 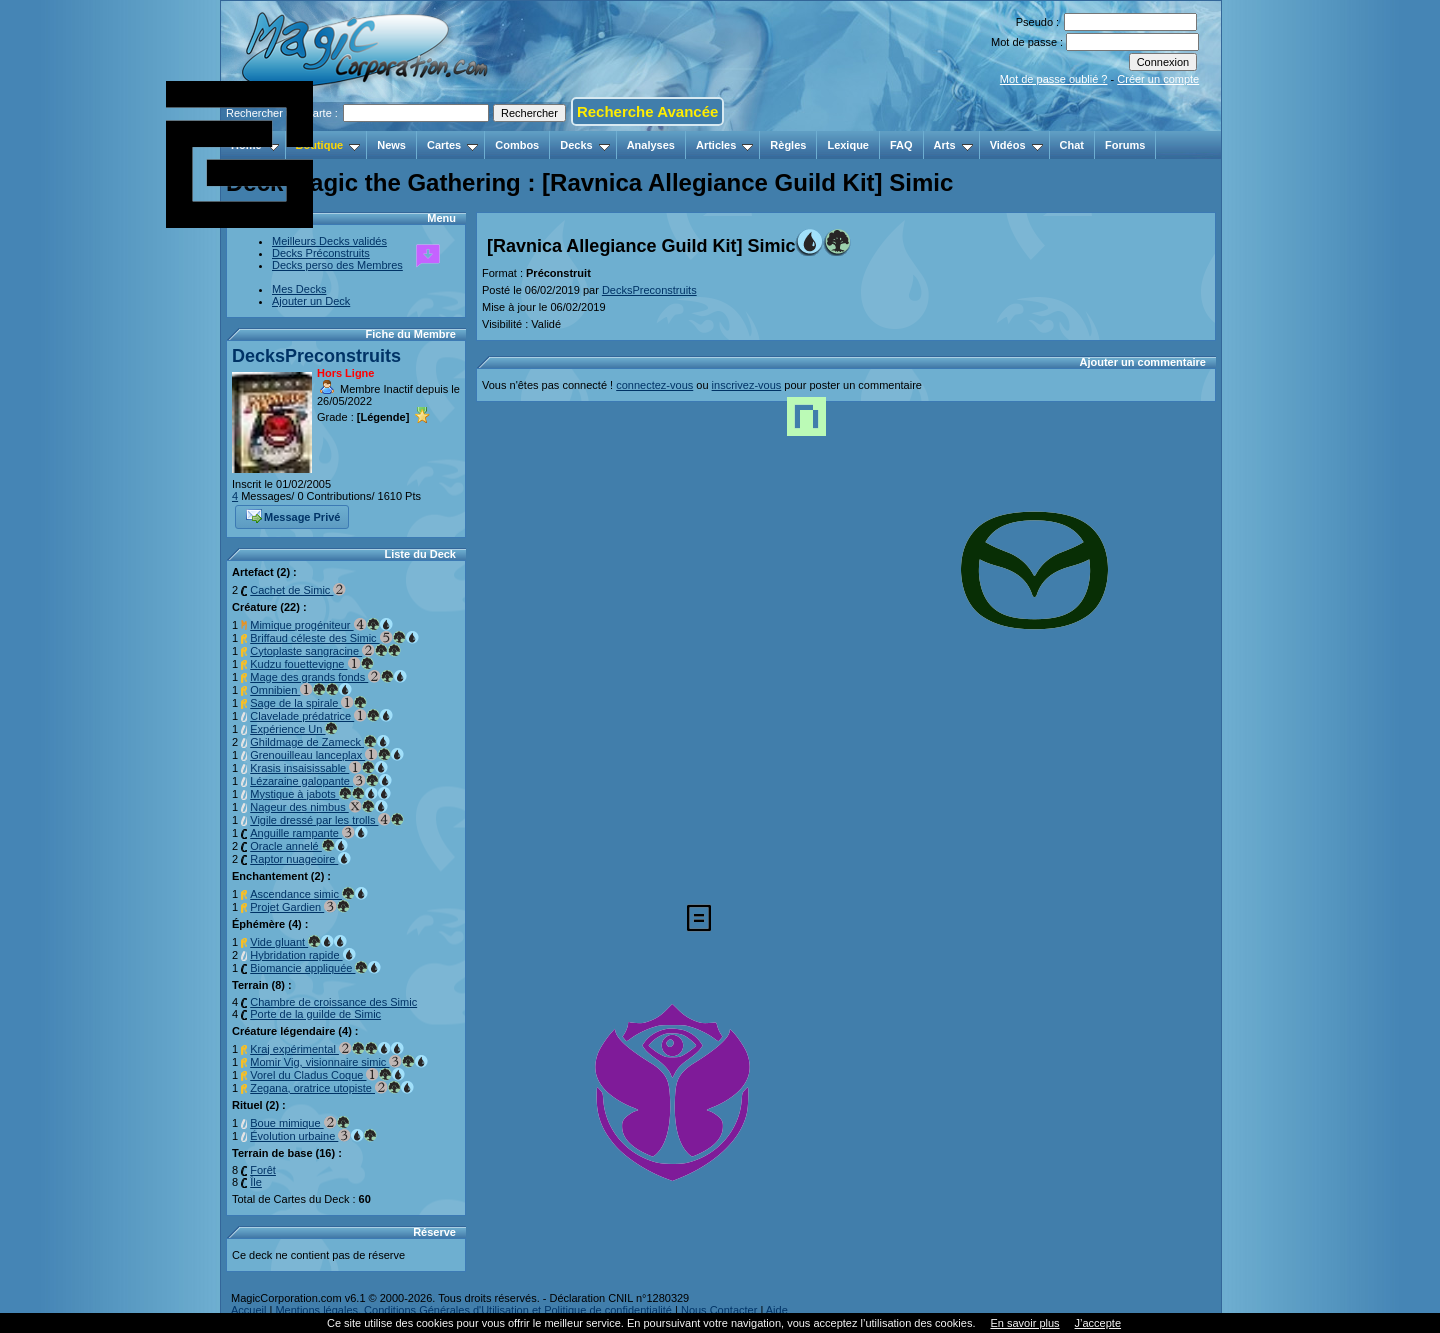 I want to click on download chat history, so click(x=428, y=255).